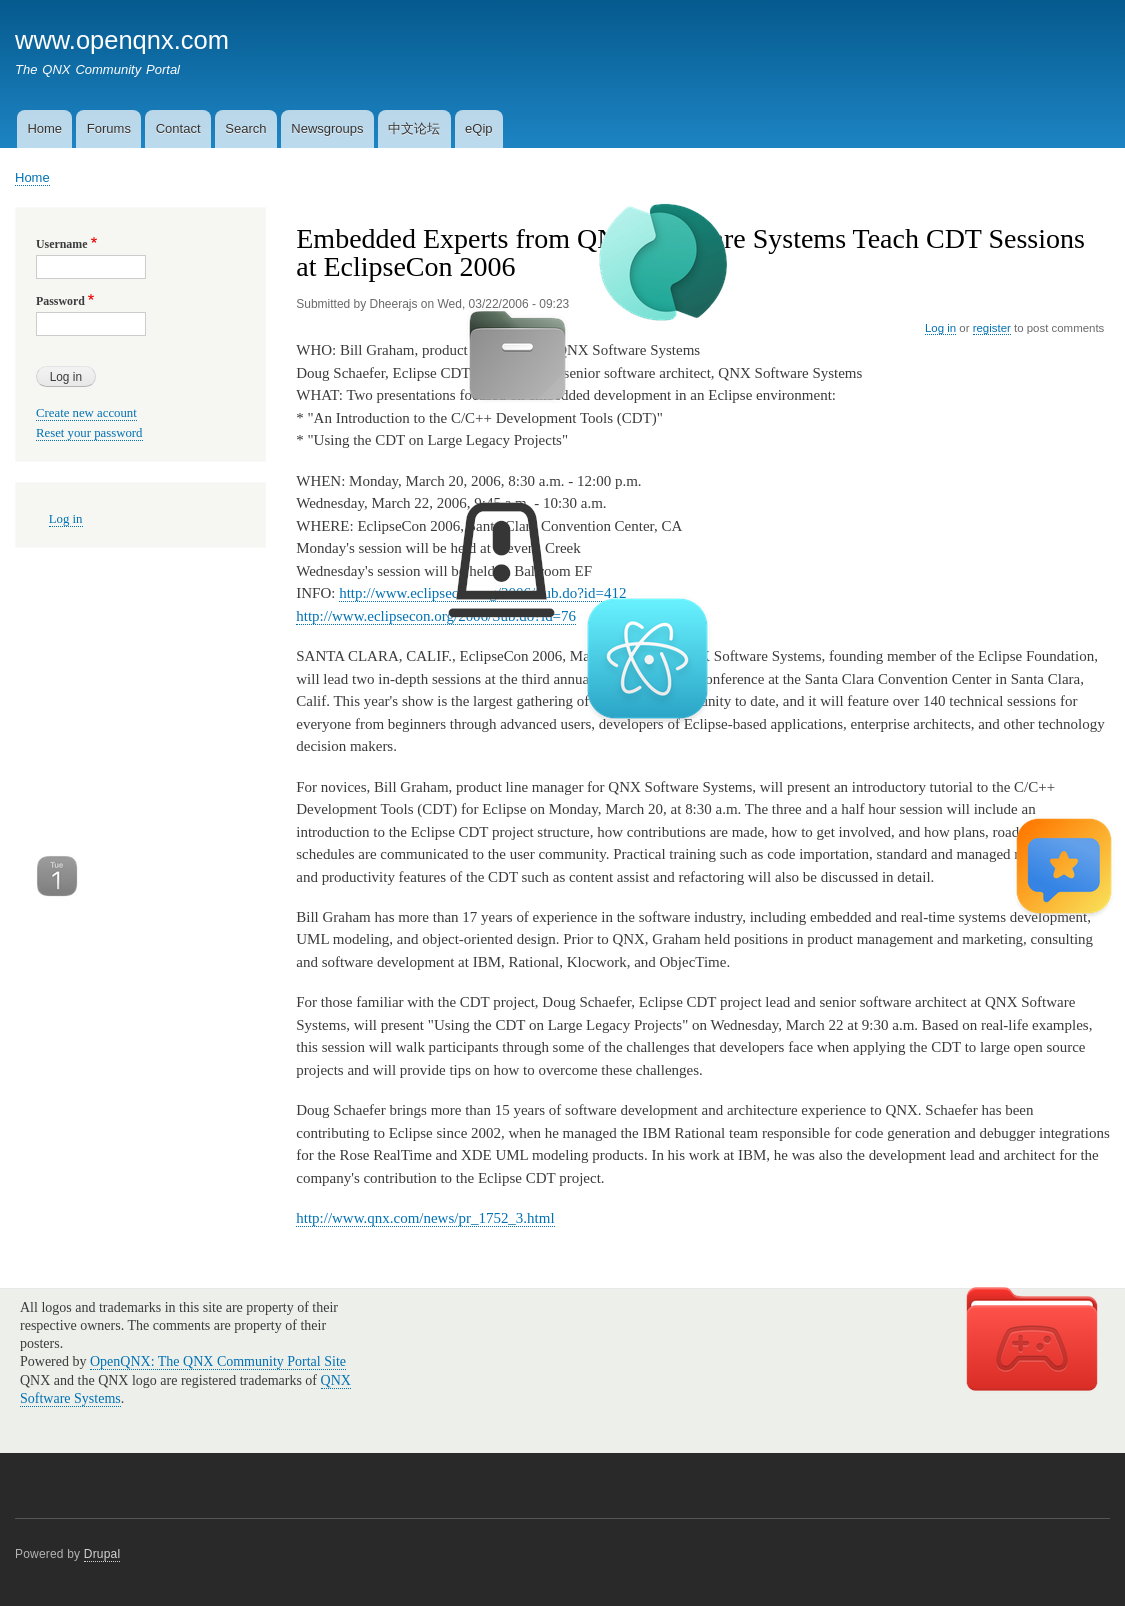  I want to click on open flare messaging app, so click(1064, 866).